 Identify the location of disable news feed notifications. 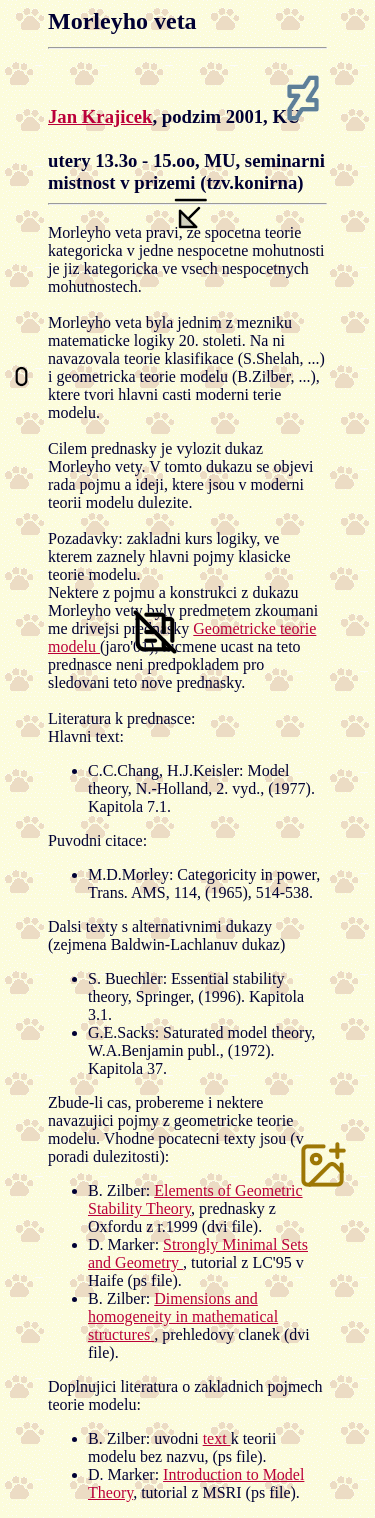
(155, 632).